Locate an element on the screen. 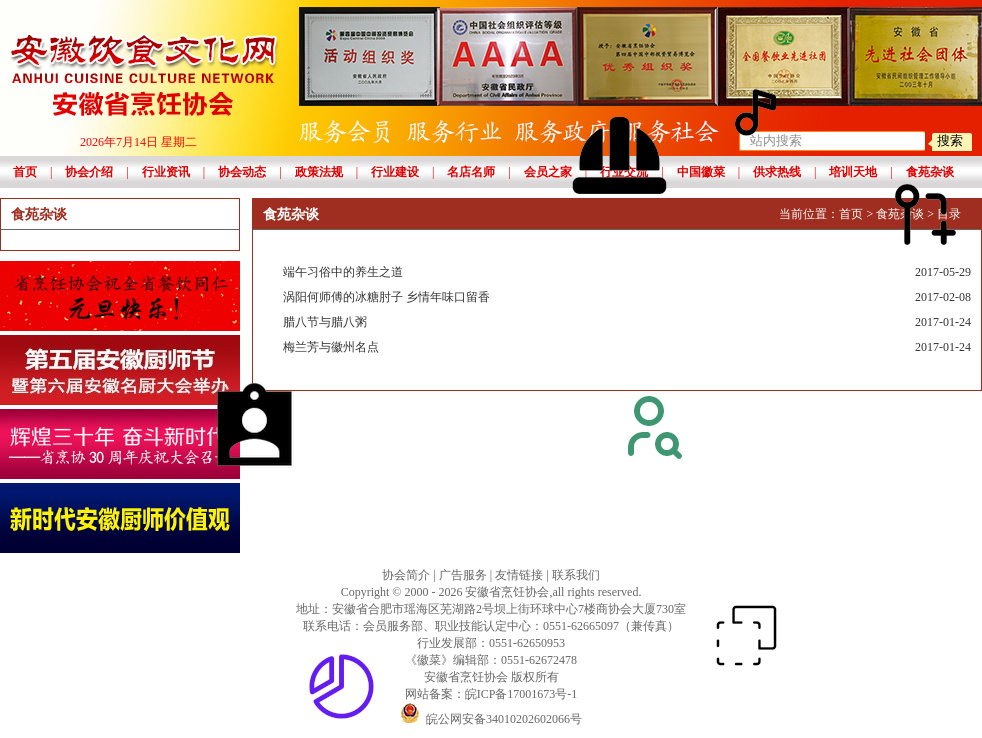 Image resolution: width=982 pixels, height=738 pixels. view analytics or statistics breakdown is located at coordinates (341, 686).